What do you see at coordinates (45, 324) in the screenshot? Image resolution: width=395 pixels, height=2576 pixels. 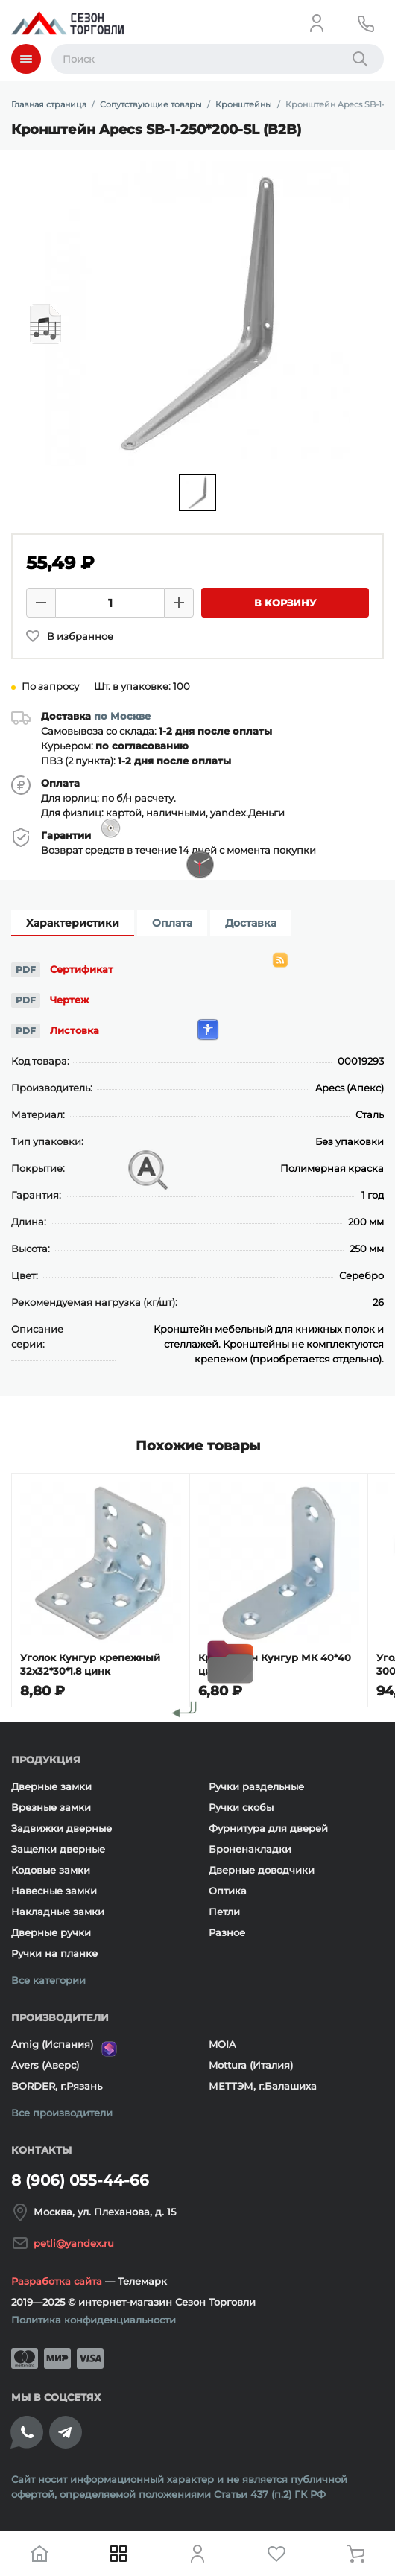 I see `an iMelody audio file` at bounding box center [45, 324].